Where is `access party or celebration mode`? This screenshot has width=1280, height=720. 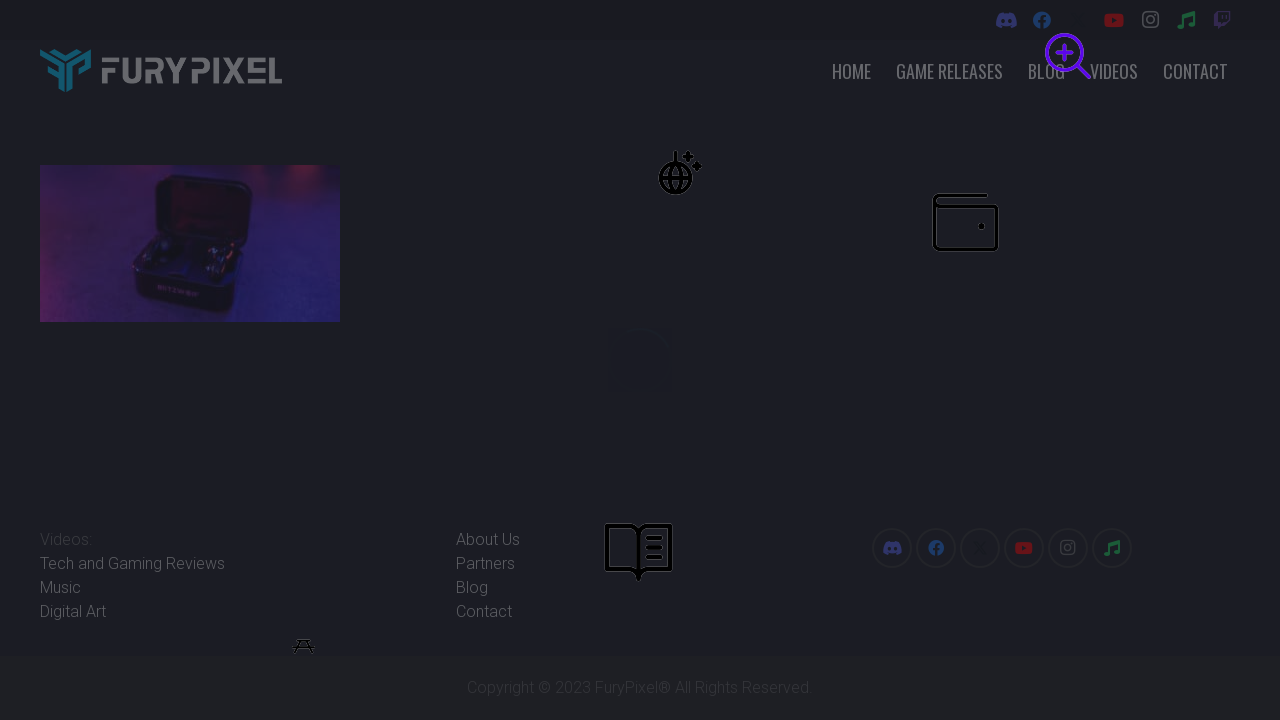
access party or celebration mode is located at coordinates (678, 173).